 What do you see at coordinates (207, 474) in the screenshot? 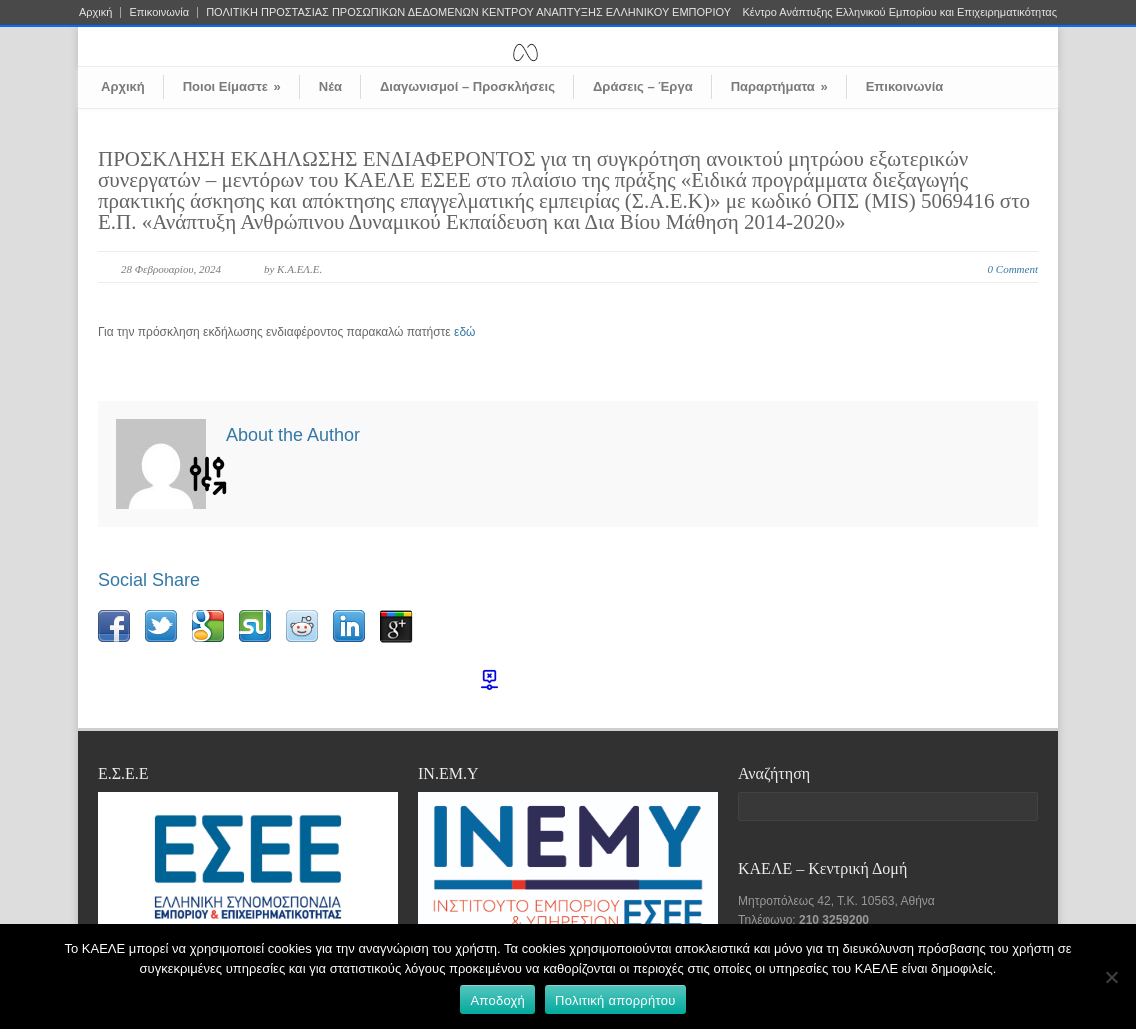
I see `share current filter or settings configuration` at bounding box center [207, 474].